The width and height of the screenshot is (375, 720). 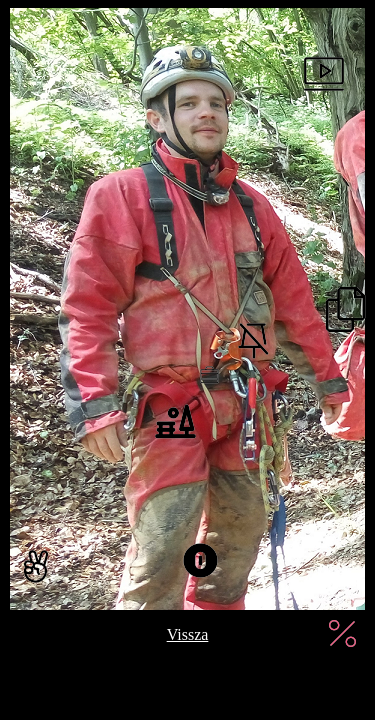 What do you see at coordinates (175, 423) in the screenshot?
I see `view nearby parks or green spaces` at bounding box center [175, 423].